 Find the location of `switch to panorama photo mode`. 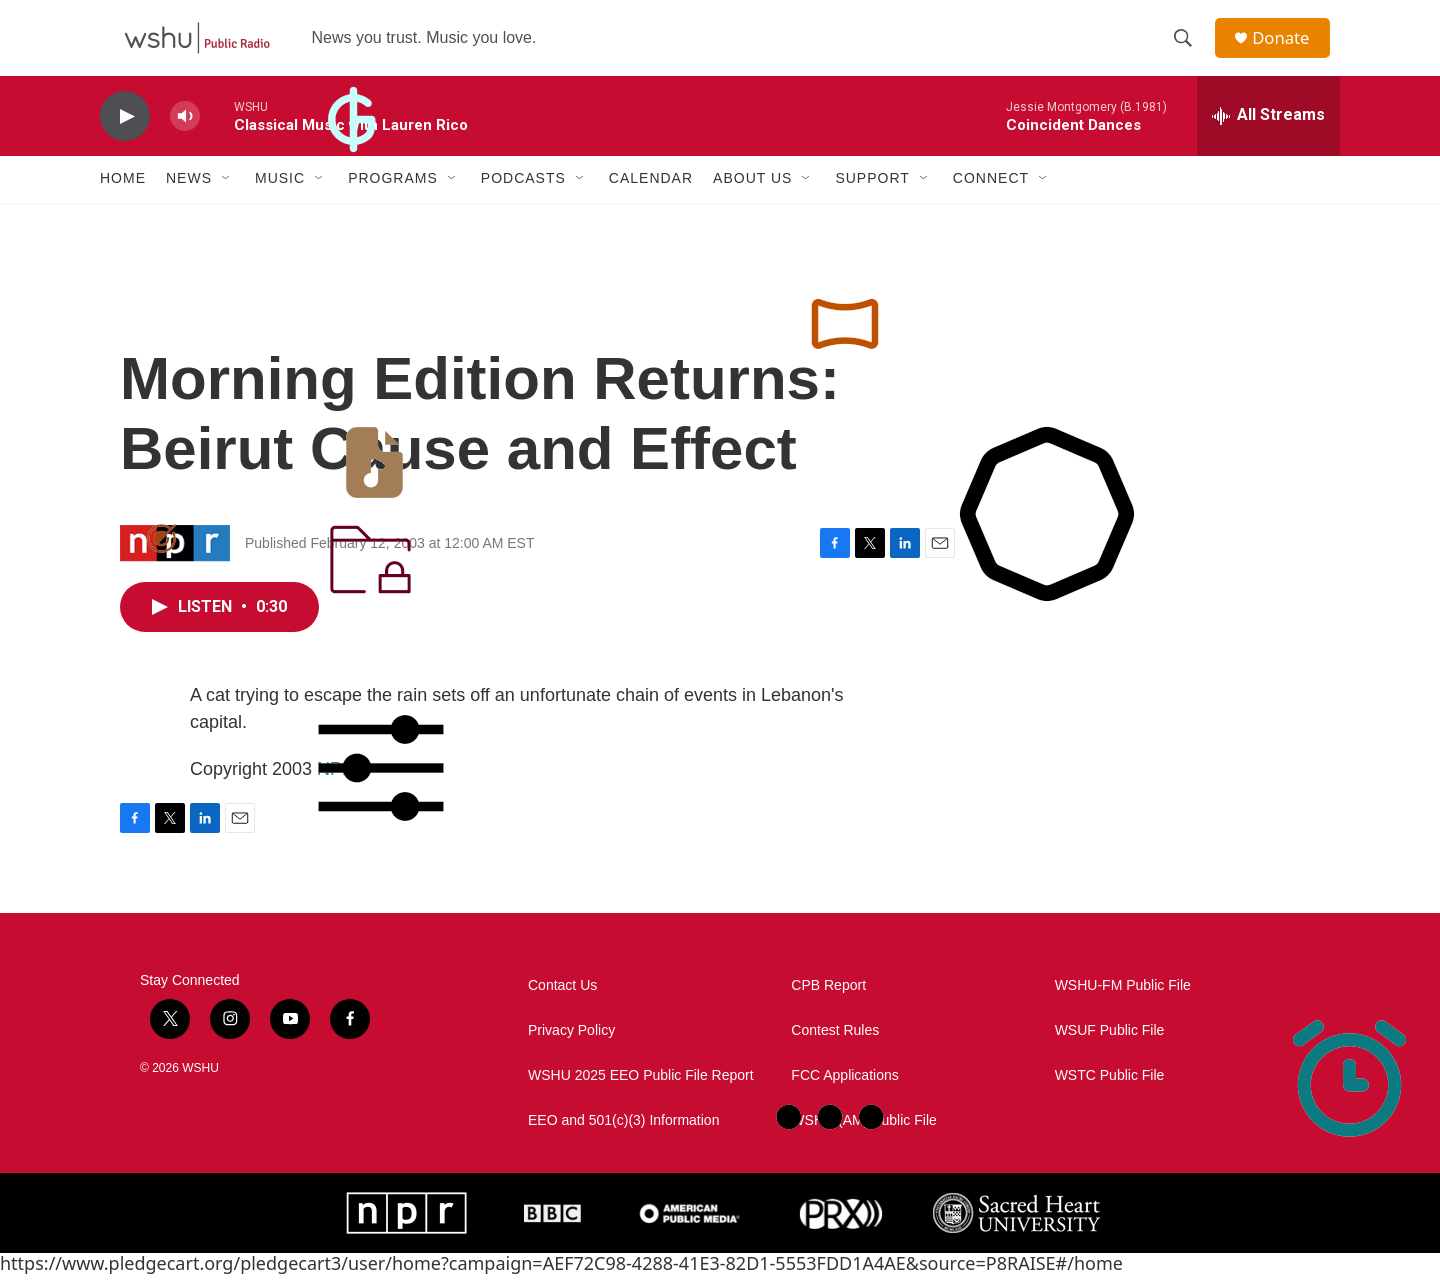

switch to panorama photo mode is located at coordinates (845, 324).